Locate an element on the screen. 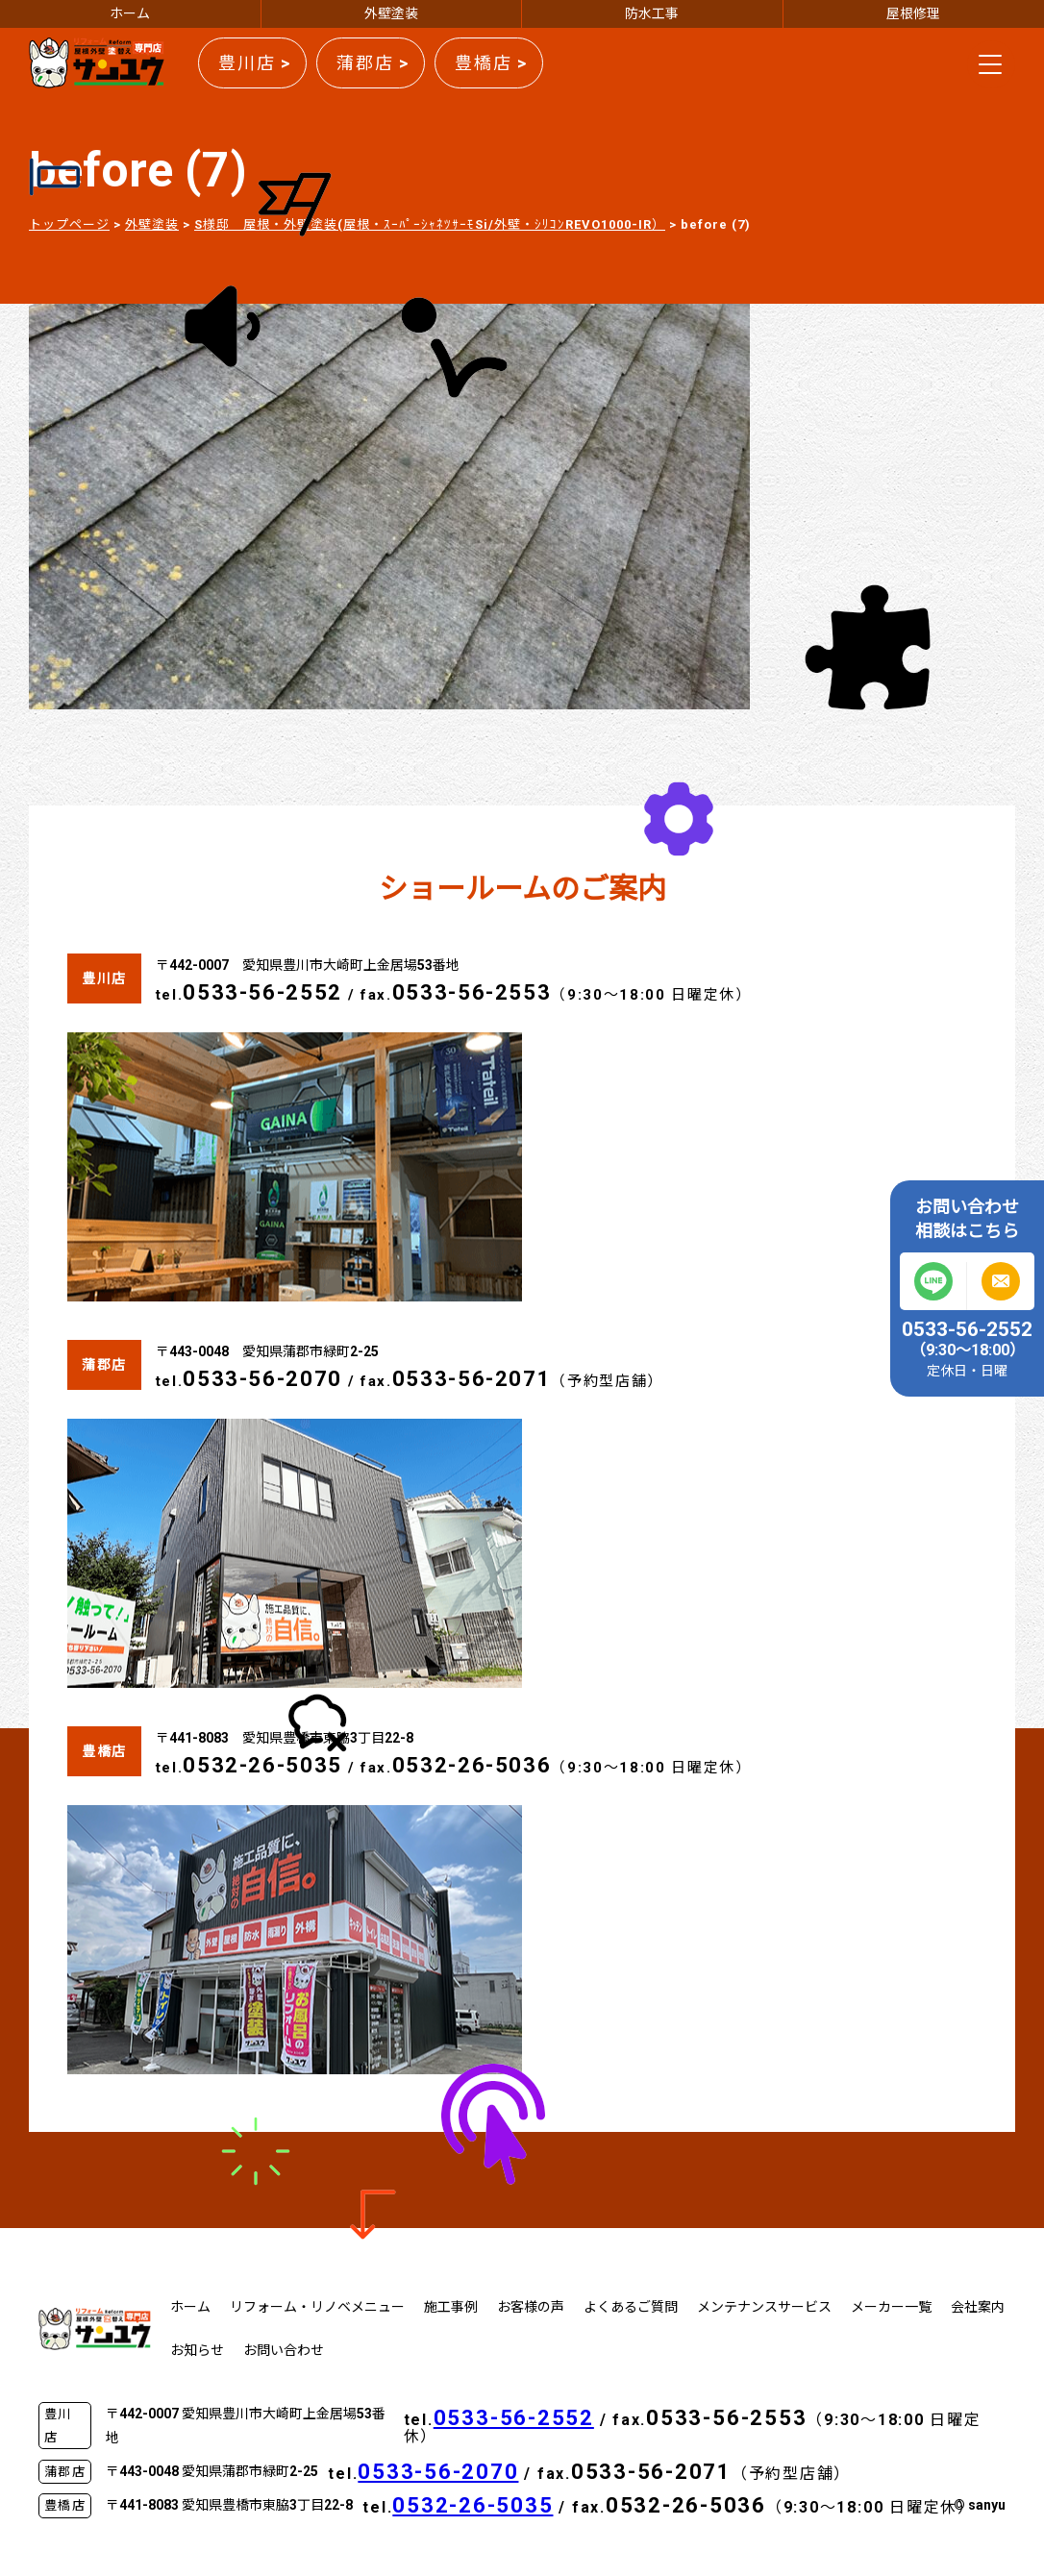  flag or bookmark an item is located at coordinates (294, 202).